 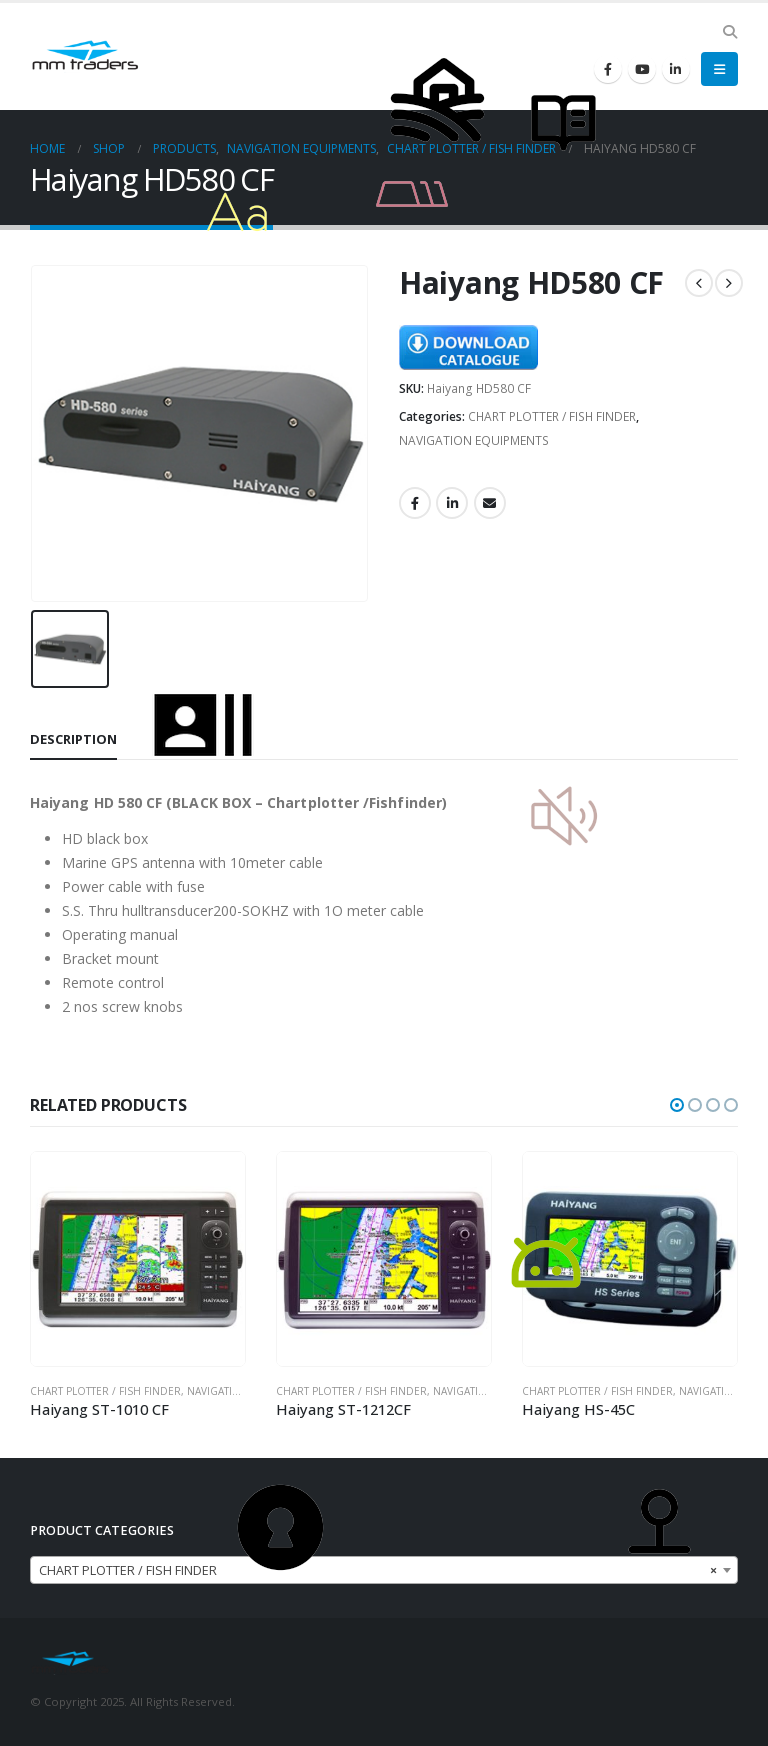 What do you see at coordinates (546, 1265) in the screenshot?
I see `android device or operating system indicator` at bounding box center [546, 1265].